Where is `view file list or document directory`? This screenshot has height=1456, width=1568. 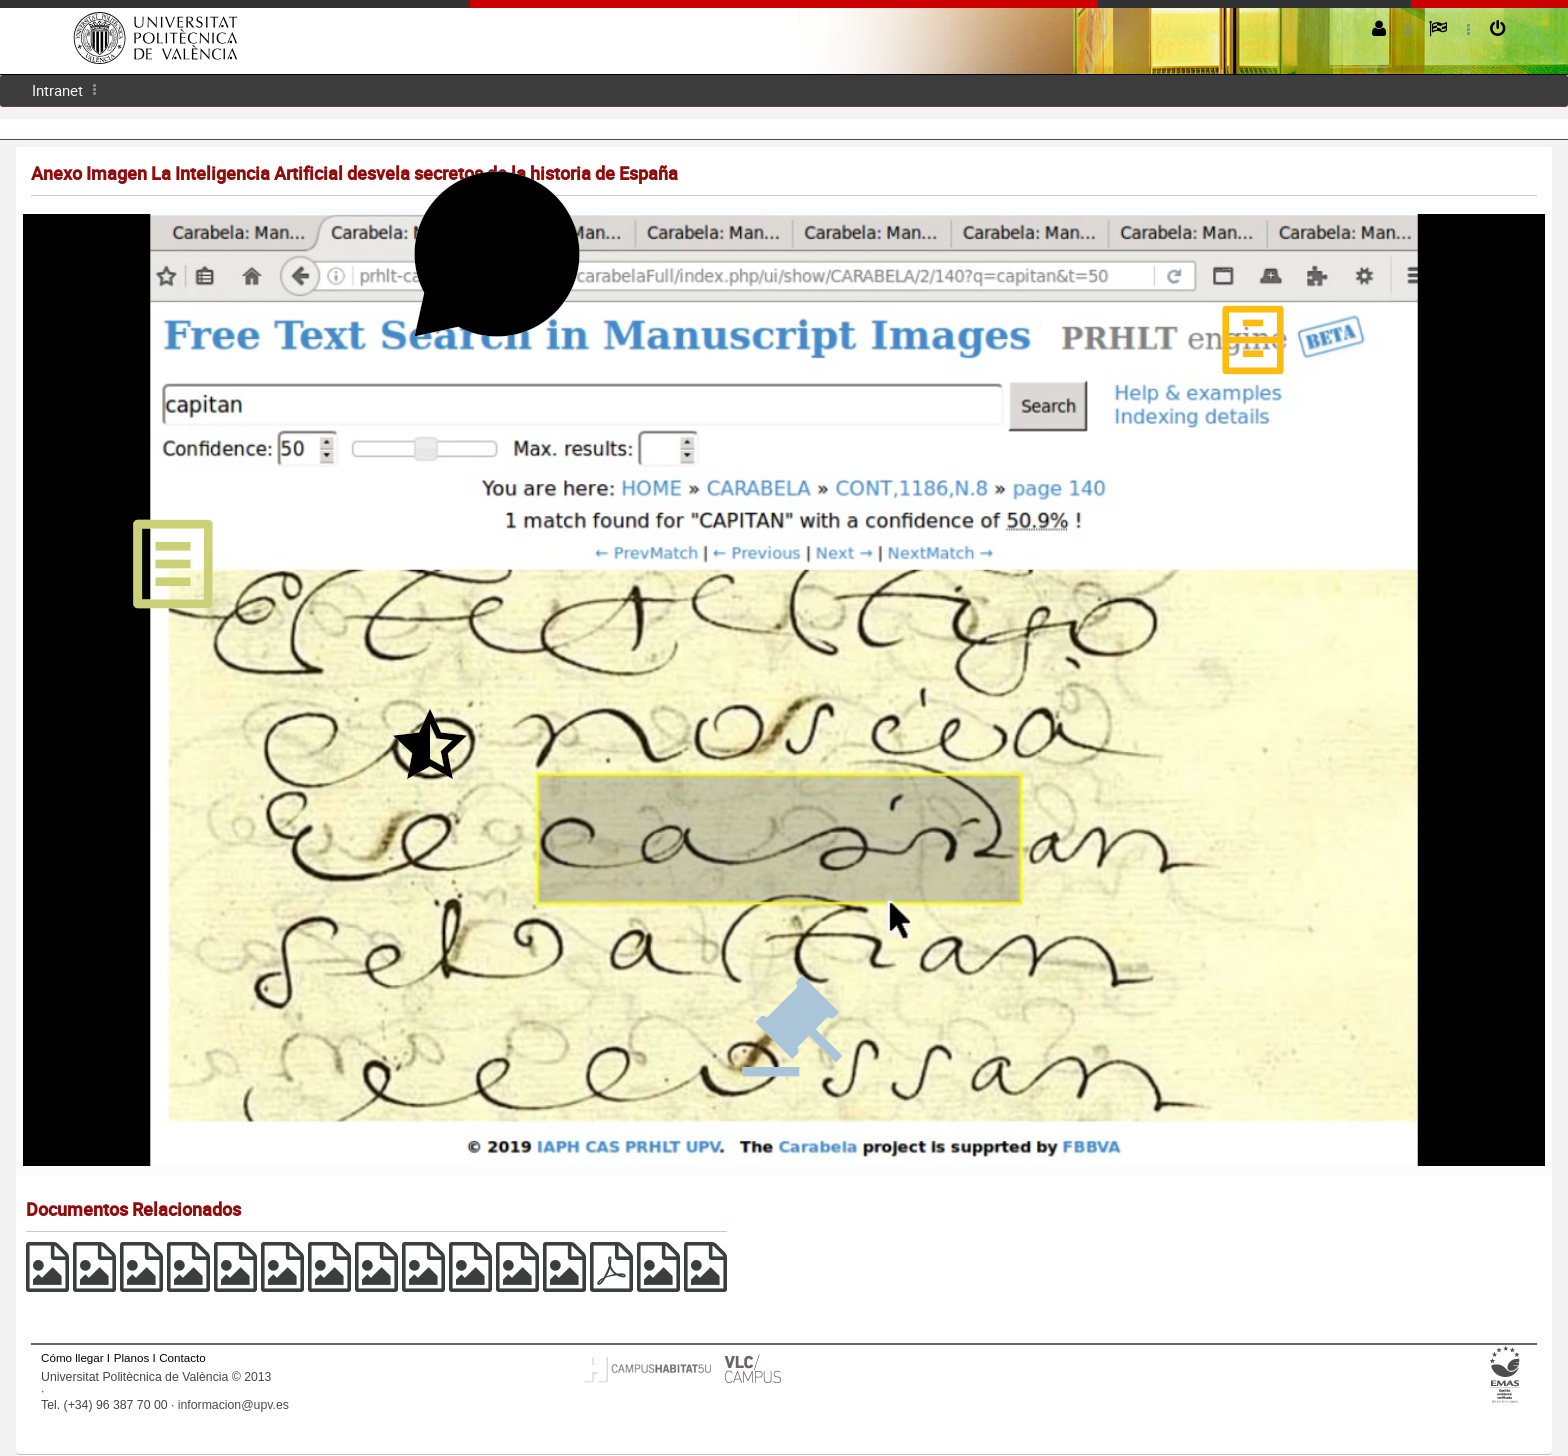 view file list or document directory is located at coordinates (173, 564).